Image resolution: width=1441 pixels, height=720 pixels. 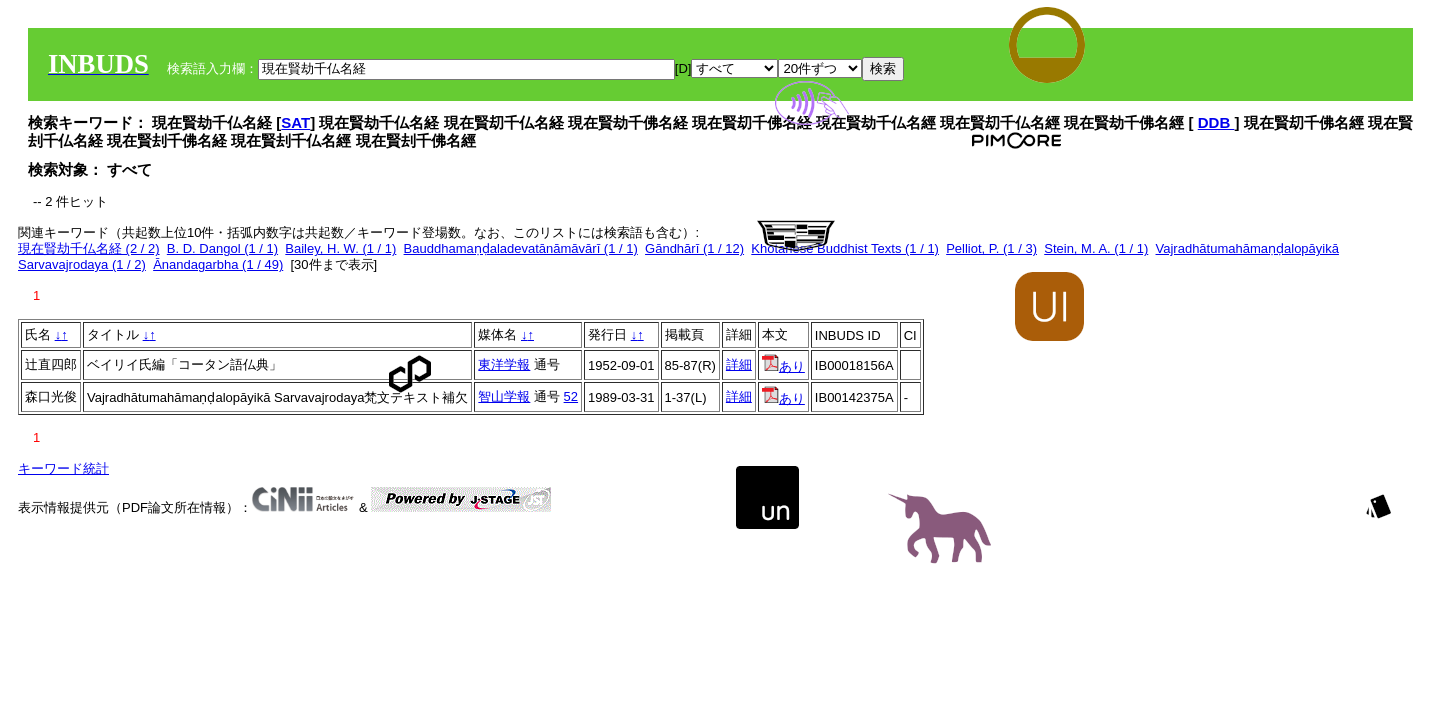 I want to click on gunicorn python WSGI server branding, so click(x=939, y=528).